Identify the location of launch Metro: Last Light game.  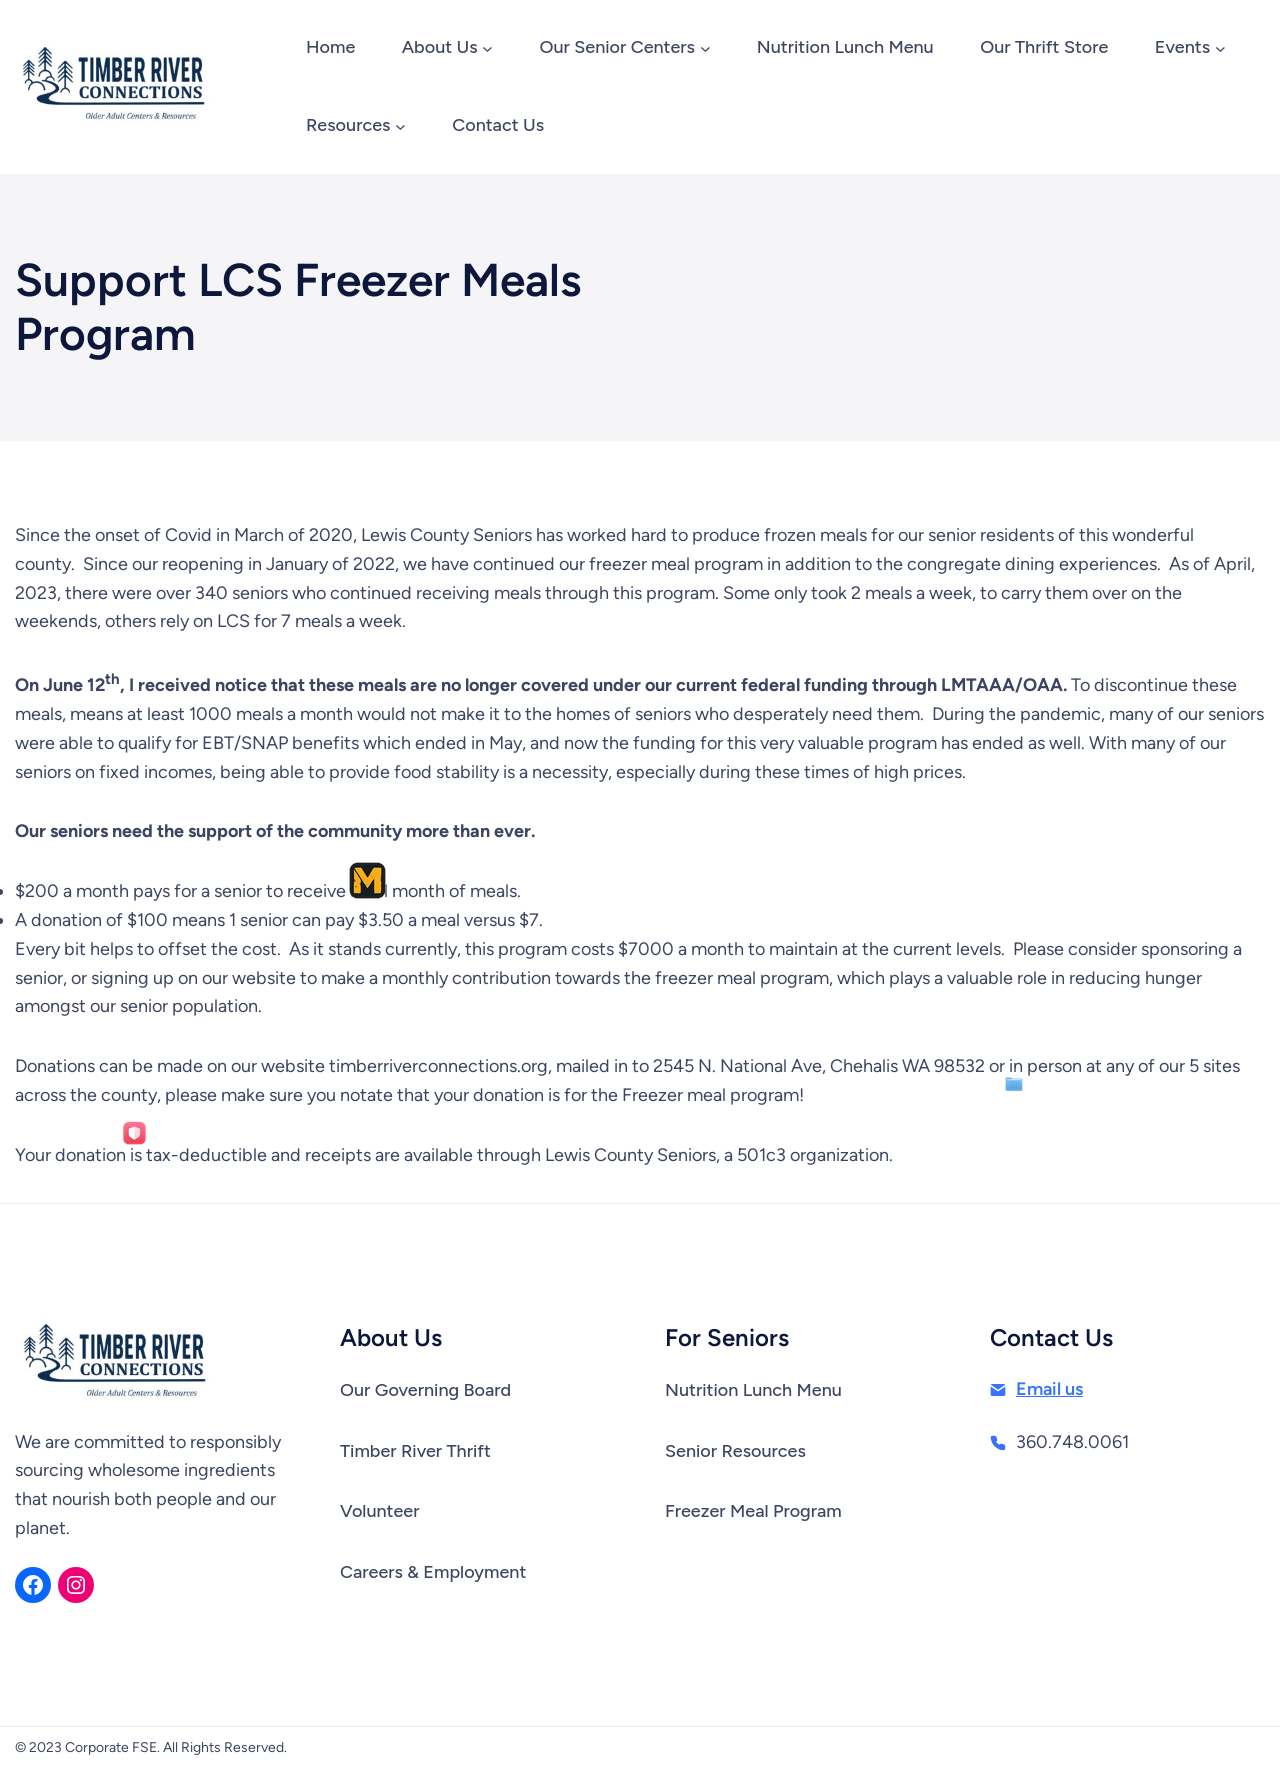
(367, 880).